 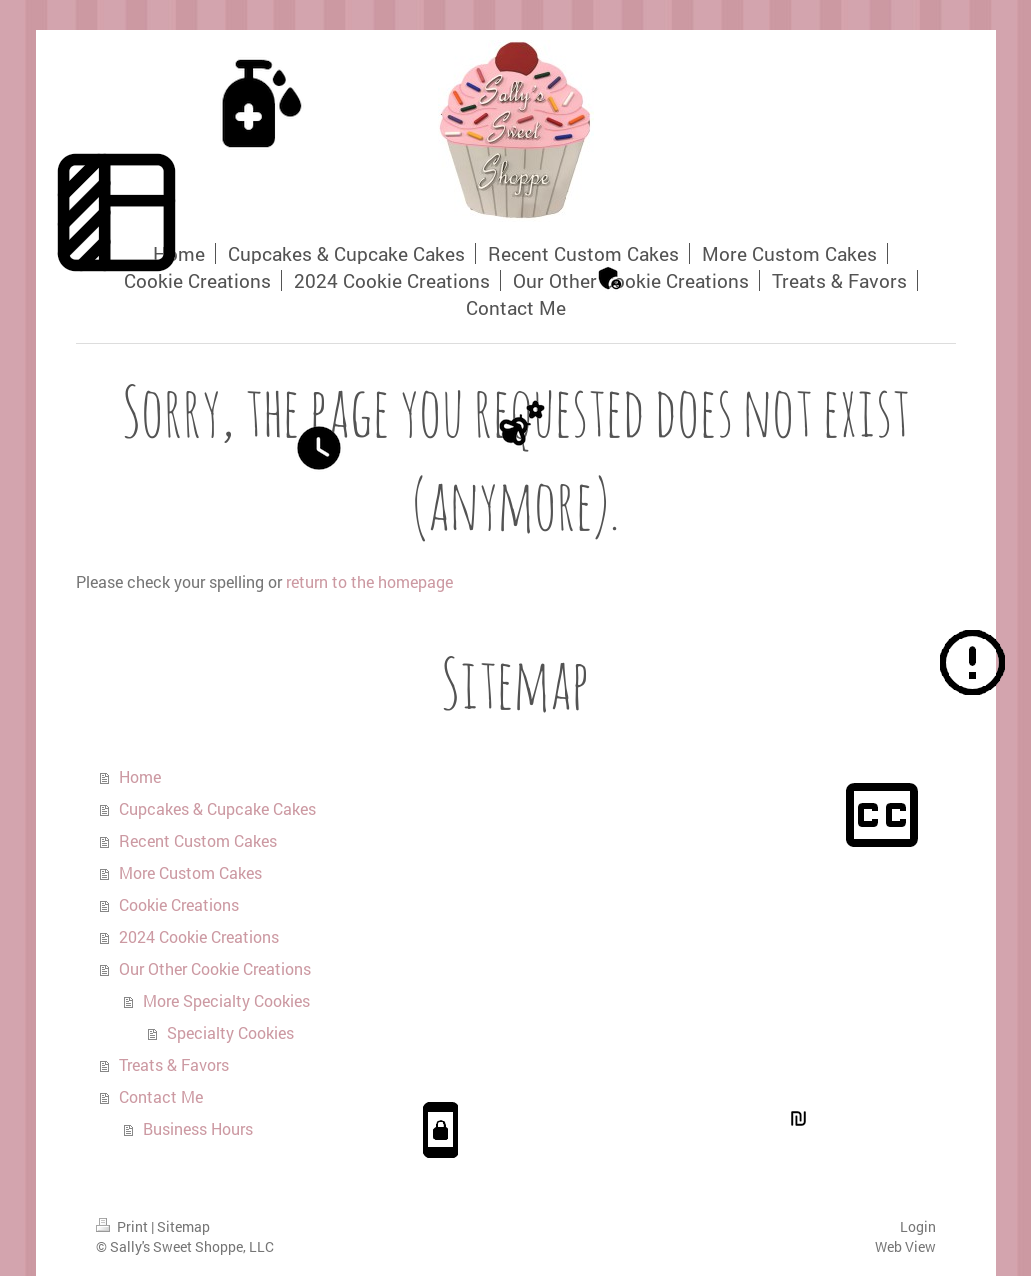 I want to click on access nature or outdoor-themed emoji, so click(x=522, y=423).